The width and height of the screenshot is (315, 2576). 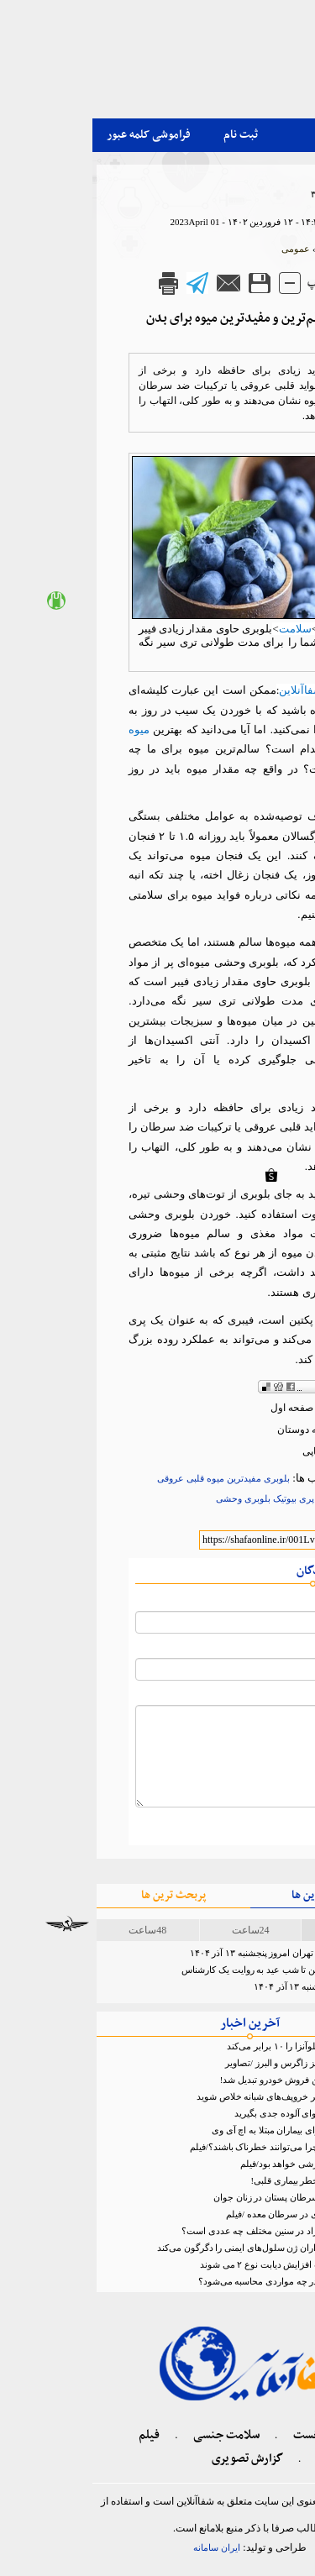 What do you see at coordinates (67, 1923) in the screenshot?
I see `aeroflot airline logo` at bounding box center [67, 1923].